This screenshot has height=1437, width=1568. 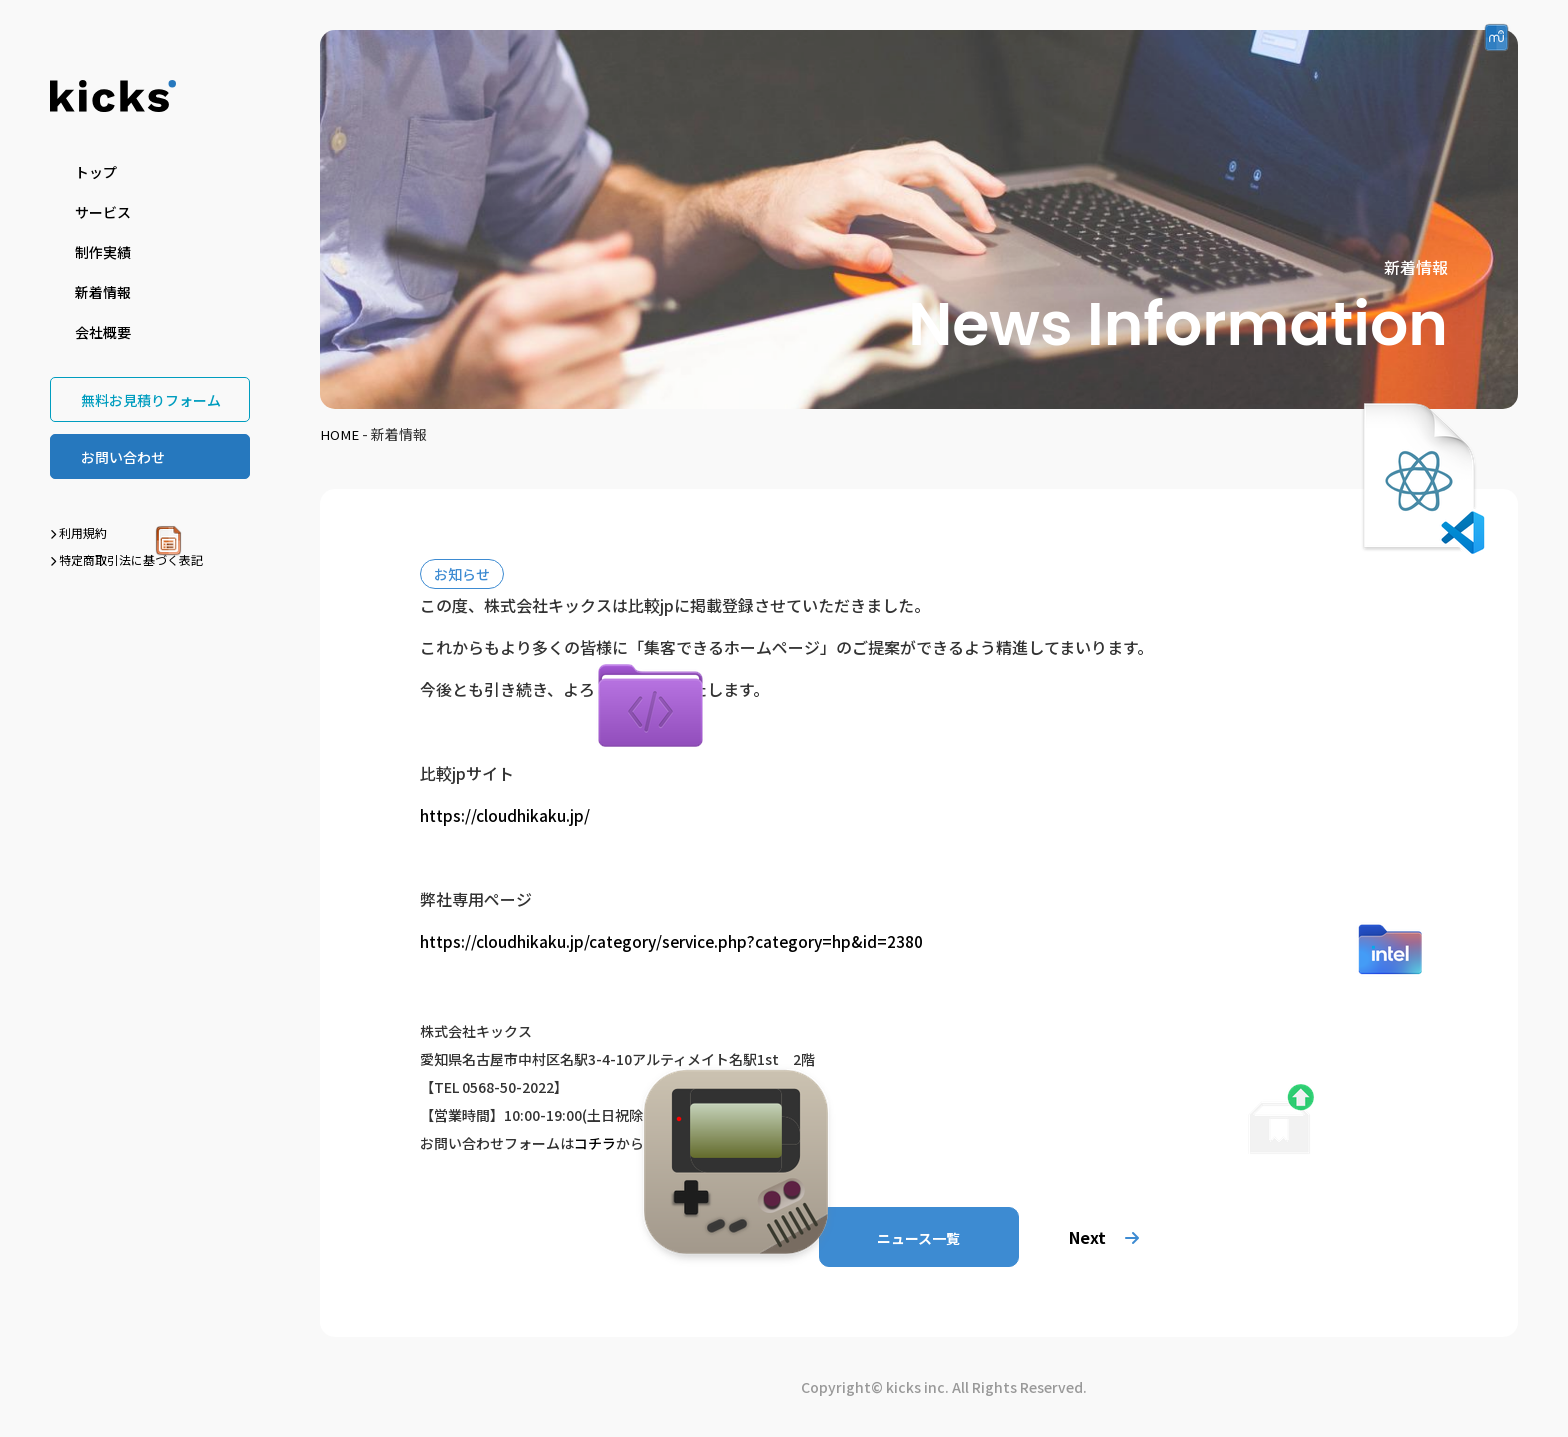 I want to click on launch cartridges retro game emulator, so click(x=736, y=1162).